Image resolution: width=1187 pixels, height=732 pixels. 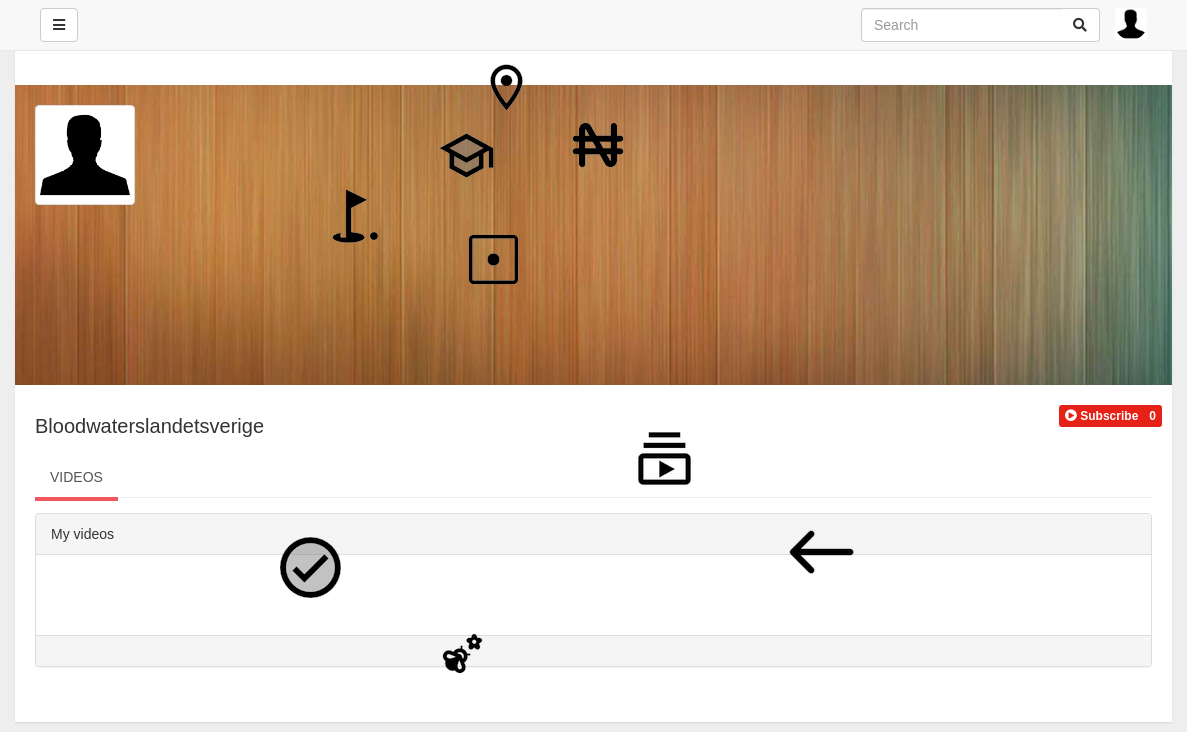 I want to click on access nature or outdoor-themed emoji, so click(x=462, y=653).